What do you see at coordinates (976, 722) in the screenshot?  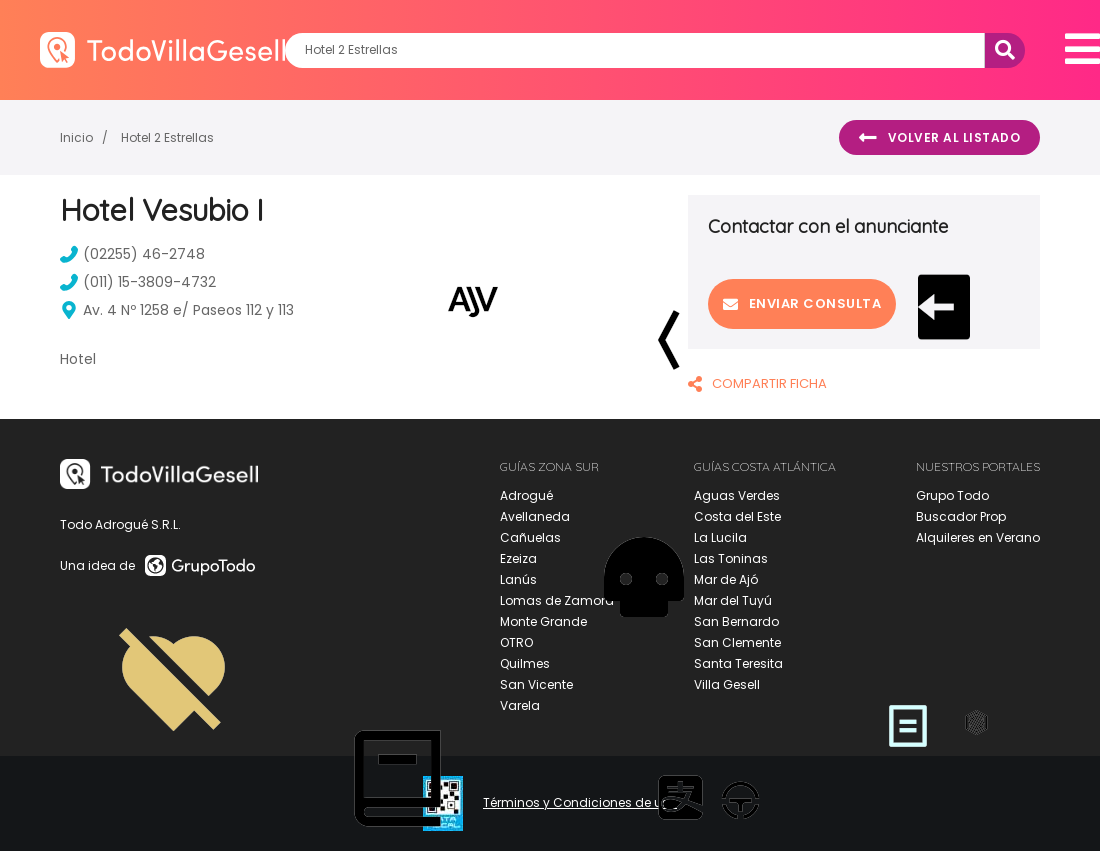 I see `SurrealDB logo` at bounding box center [976, 722].